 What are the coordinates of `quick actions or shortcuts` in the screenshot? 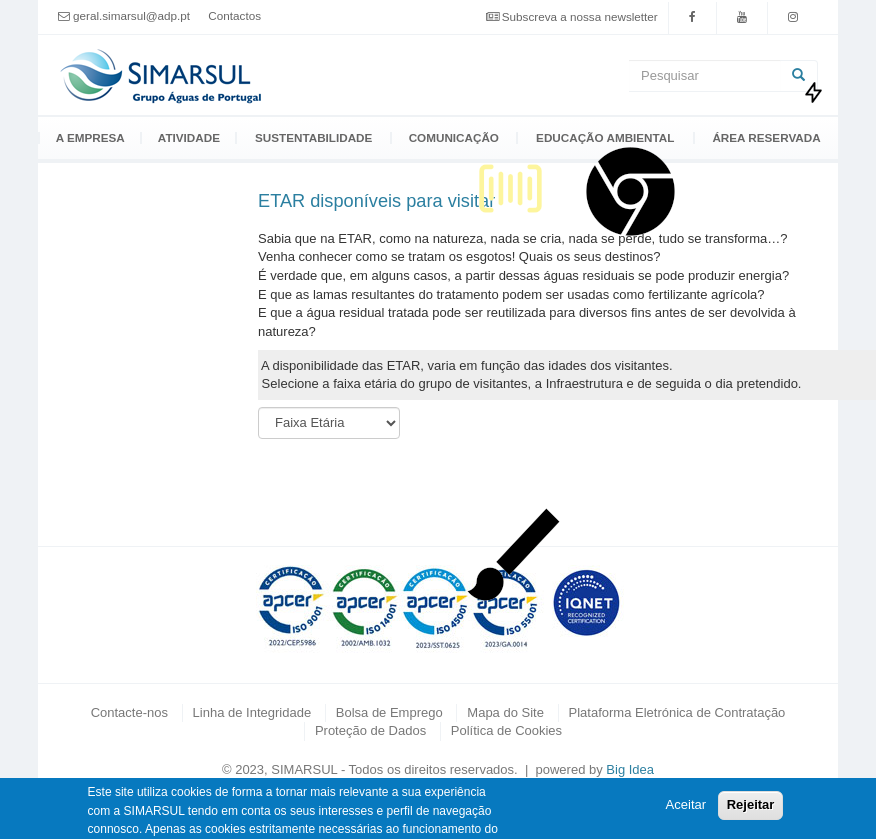 It's located at (813, 92).